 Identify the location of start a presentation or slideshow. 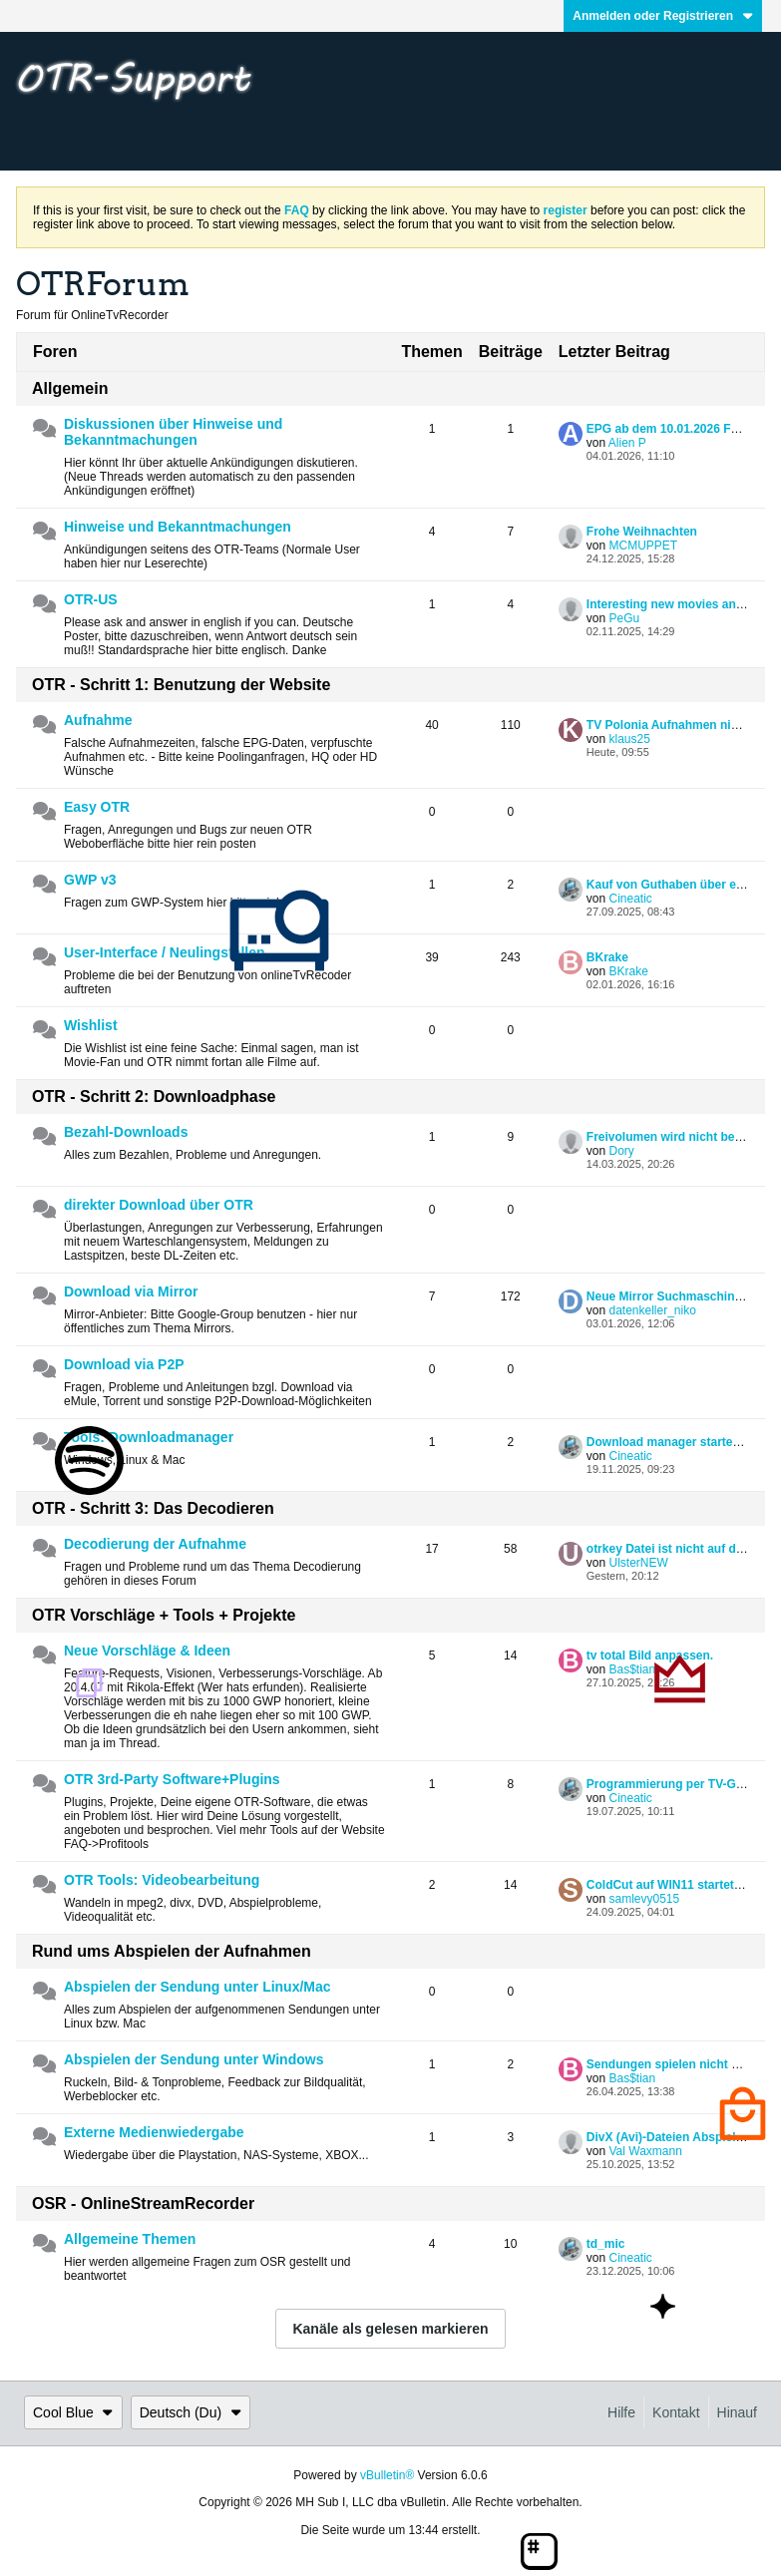
(279, 930).